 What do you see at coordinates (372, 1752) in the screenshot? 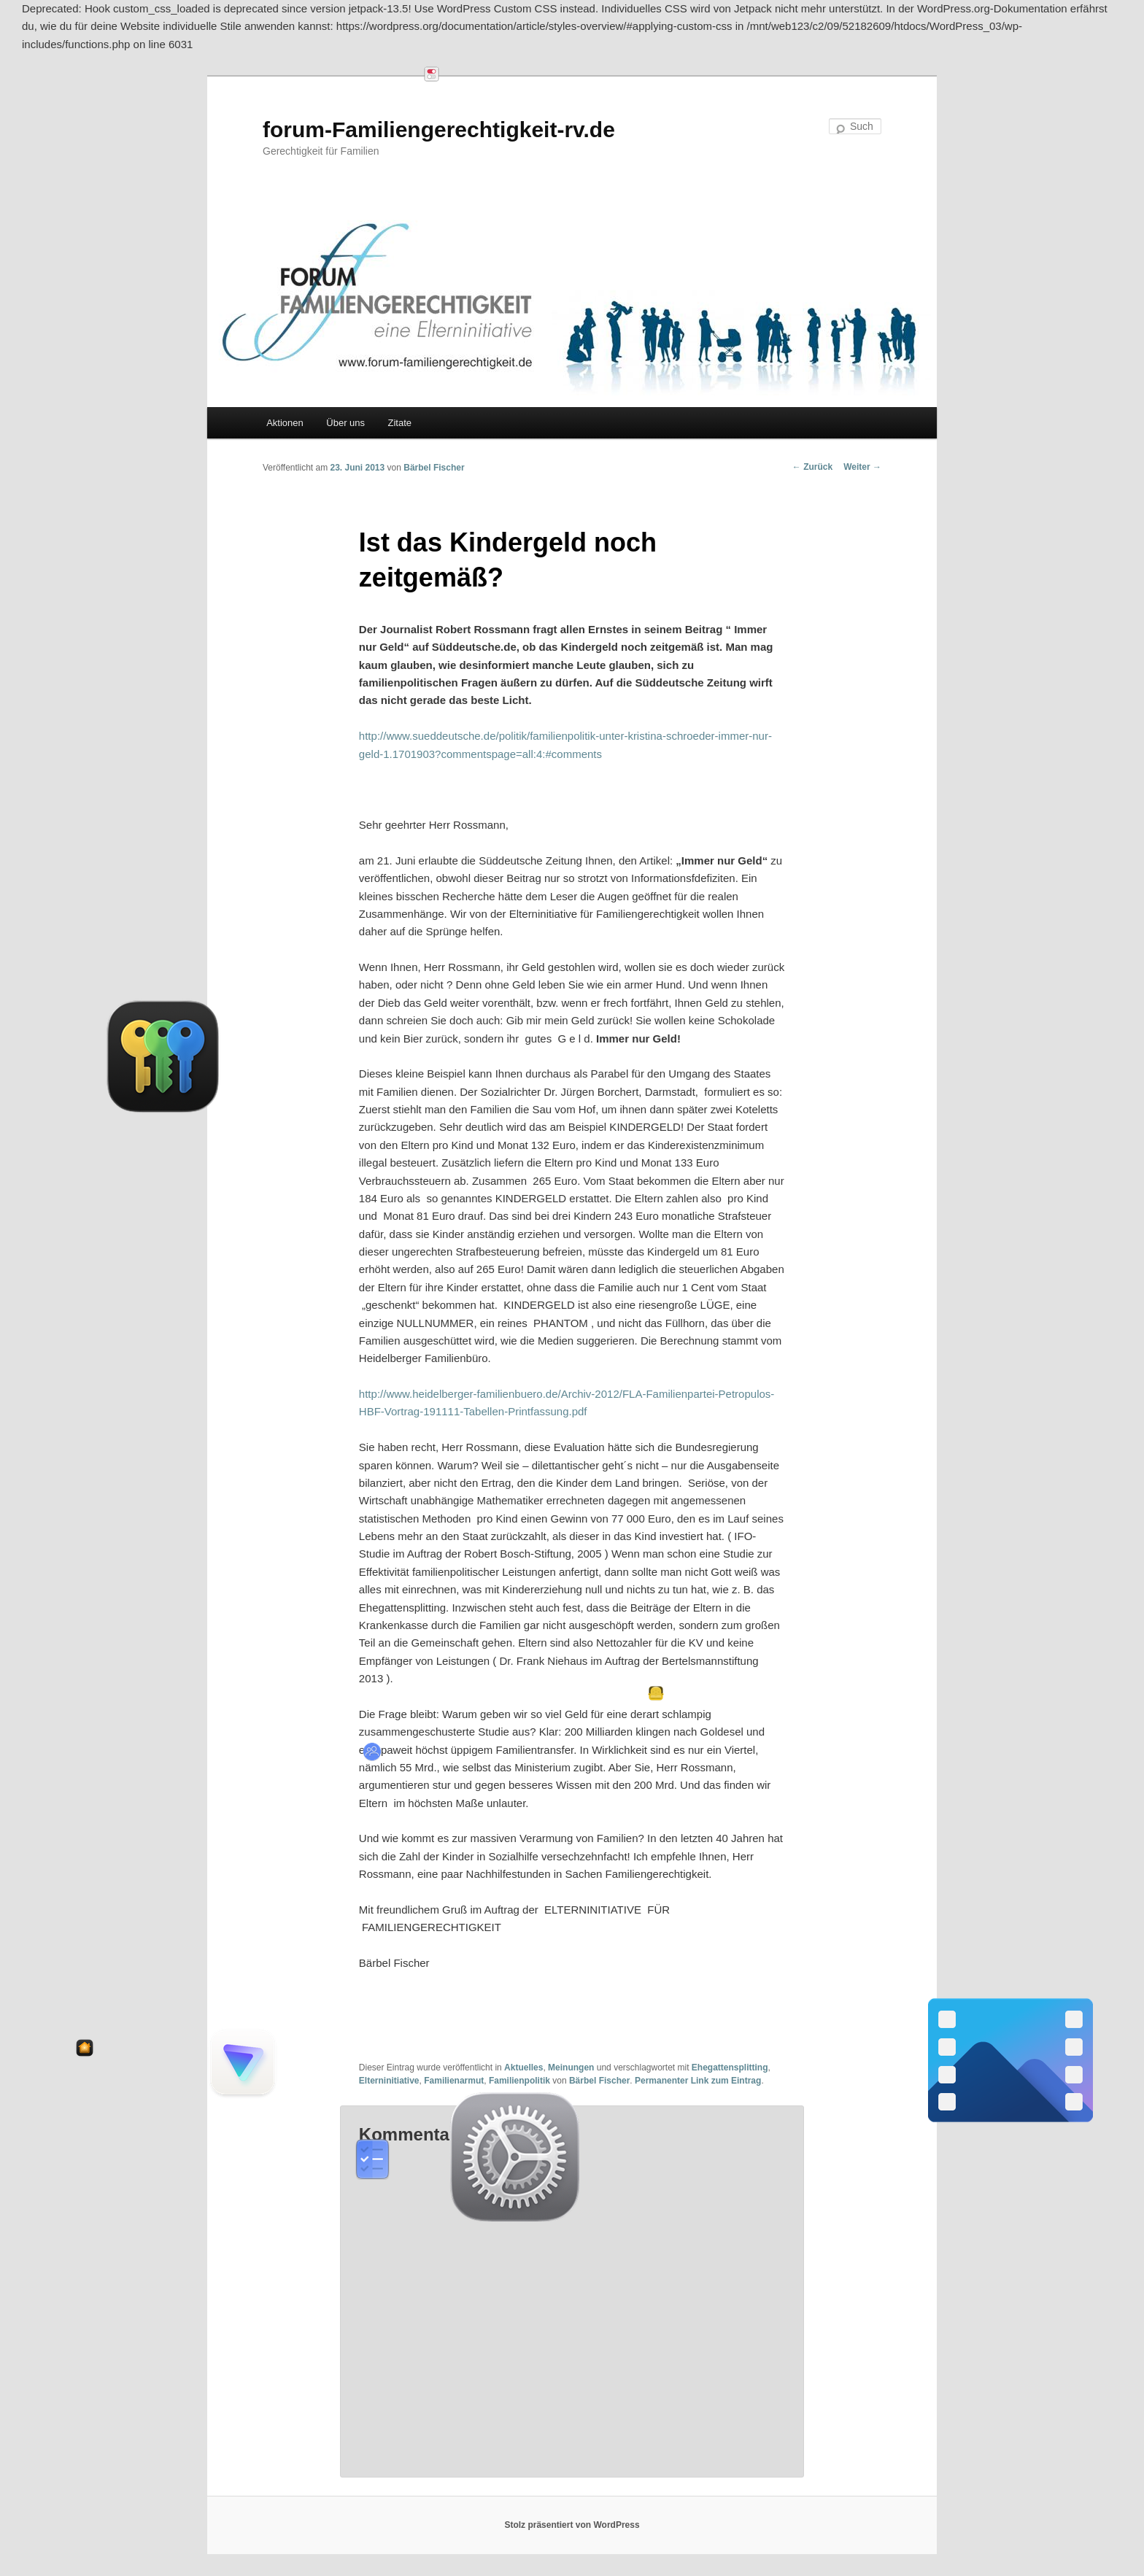
I see `switch between user accounts` at bounding box center [372, 1752].